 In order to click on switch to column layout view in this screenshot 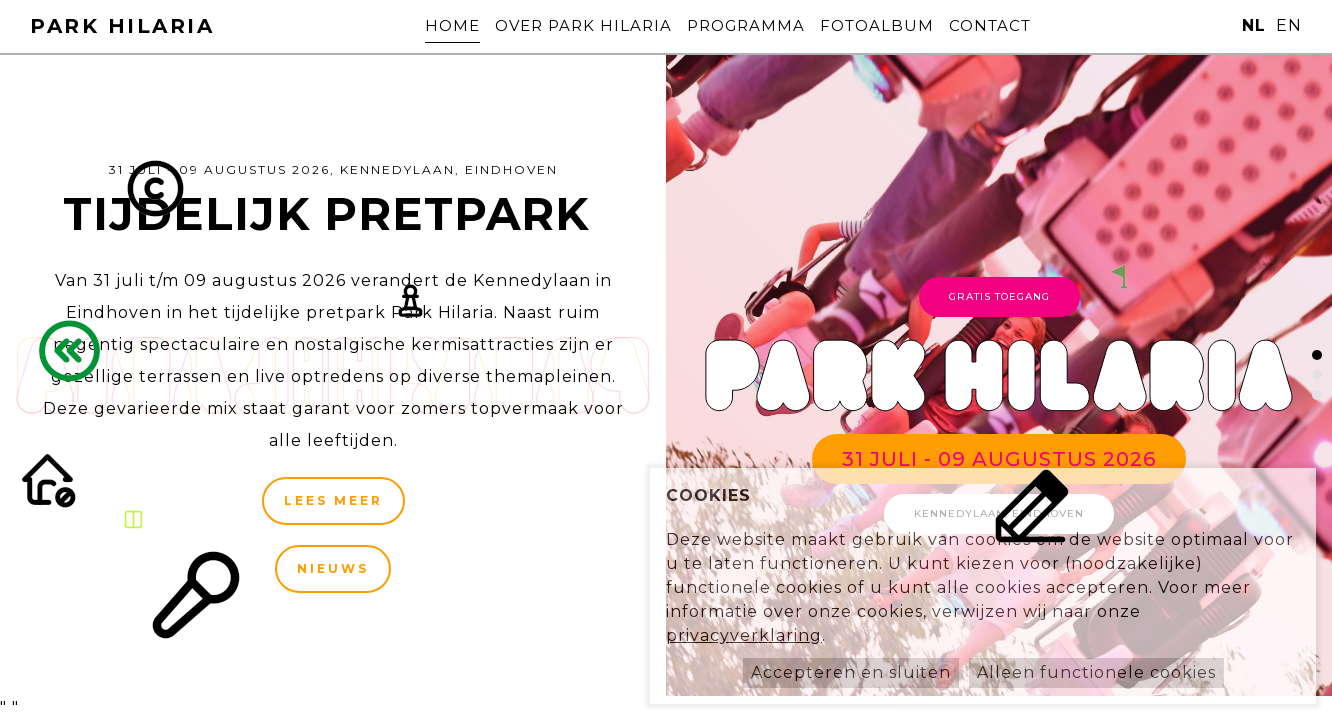, I will do `click(133, 519)`.